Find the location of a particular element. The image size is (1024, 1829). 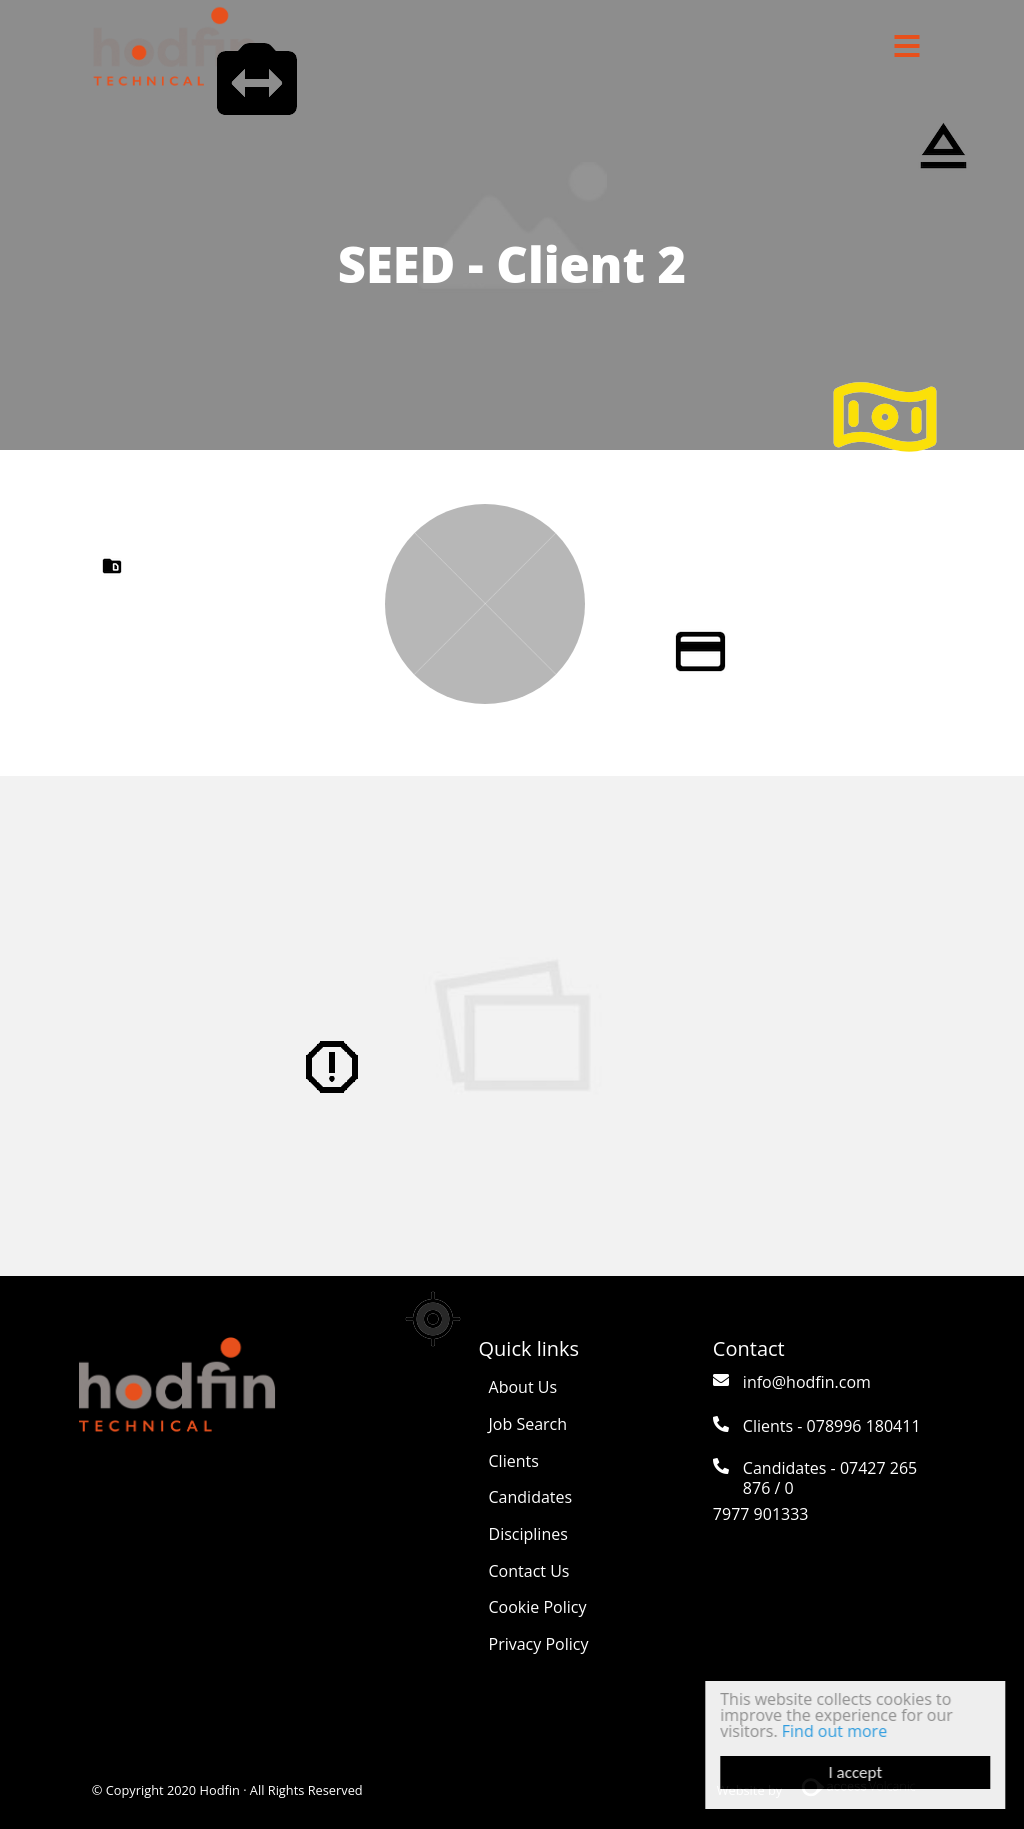

get current location is located at coordinates (433, 1319).